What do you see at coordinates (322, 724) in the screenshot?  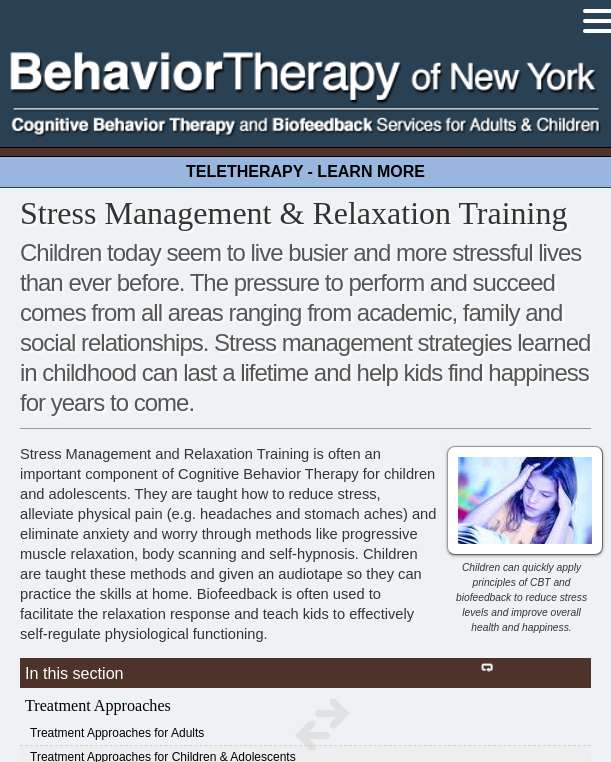 I see `indicates idle network activity` at bounding box center [322, 724].